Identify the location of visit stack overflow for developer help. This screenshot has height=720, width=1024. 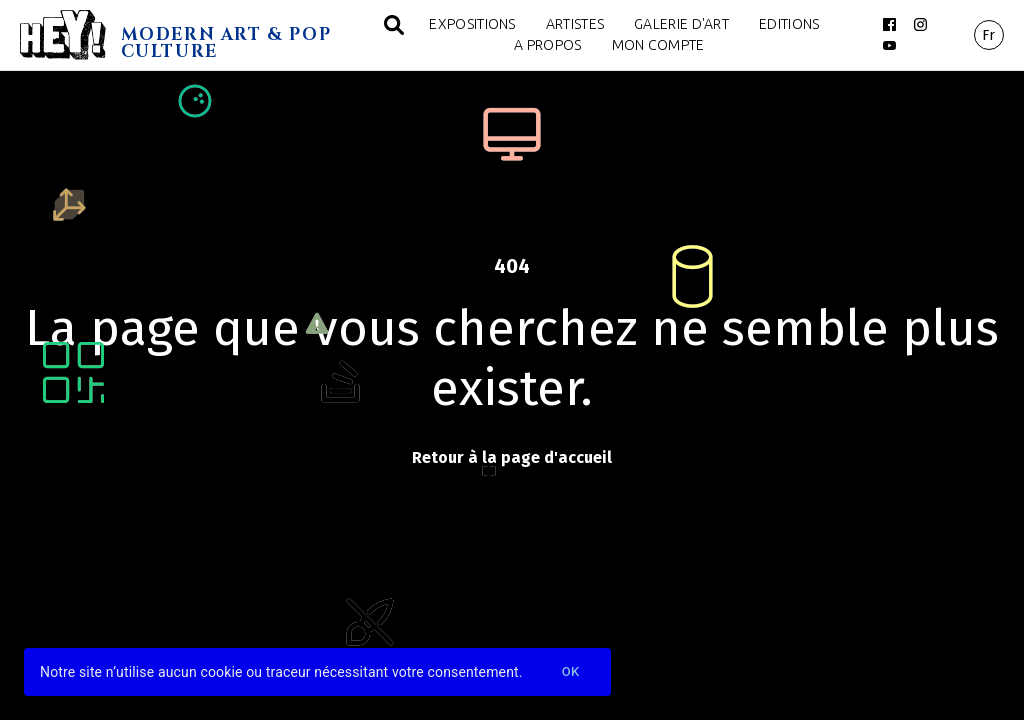
(340, 381).